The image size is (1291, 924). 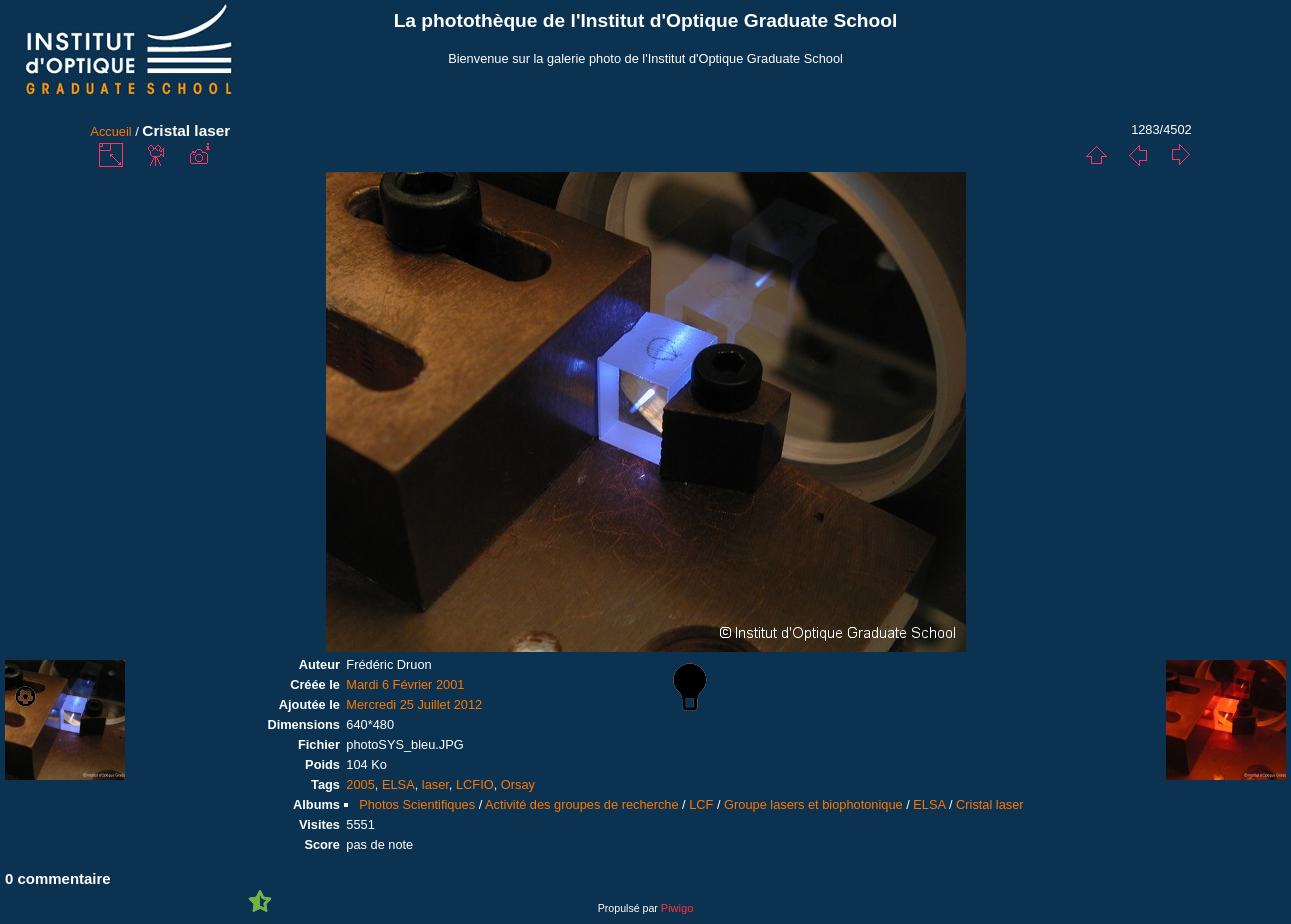 I want to click on indicates a partial or half-star rating, so click(x=260, y=902).